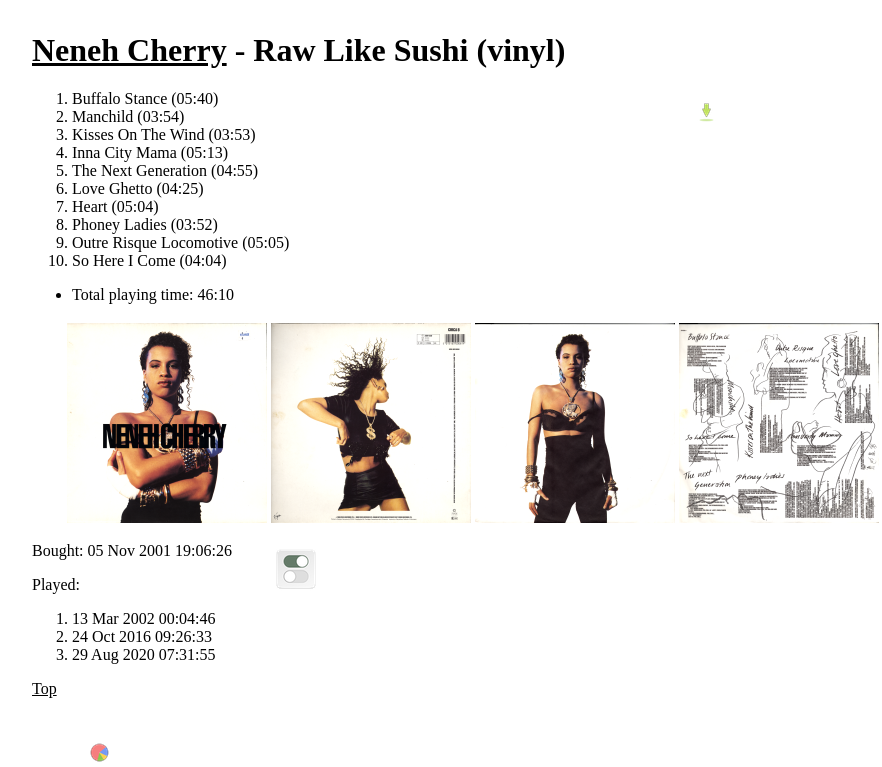 This screenshot has height=767, width=882. Describe the element at coordinates (296, 569) in the screenshot. I see `open gnome tweaks to customize desktop settings` at that location.